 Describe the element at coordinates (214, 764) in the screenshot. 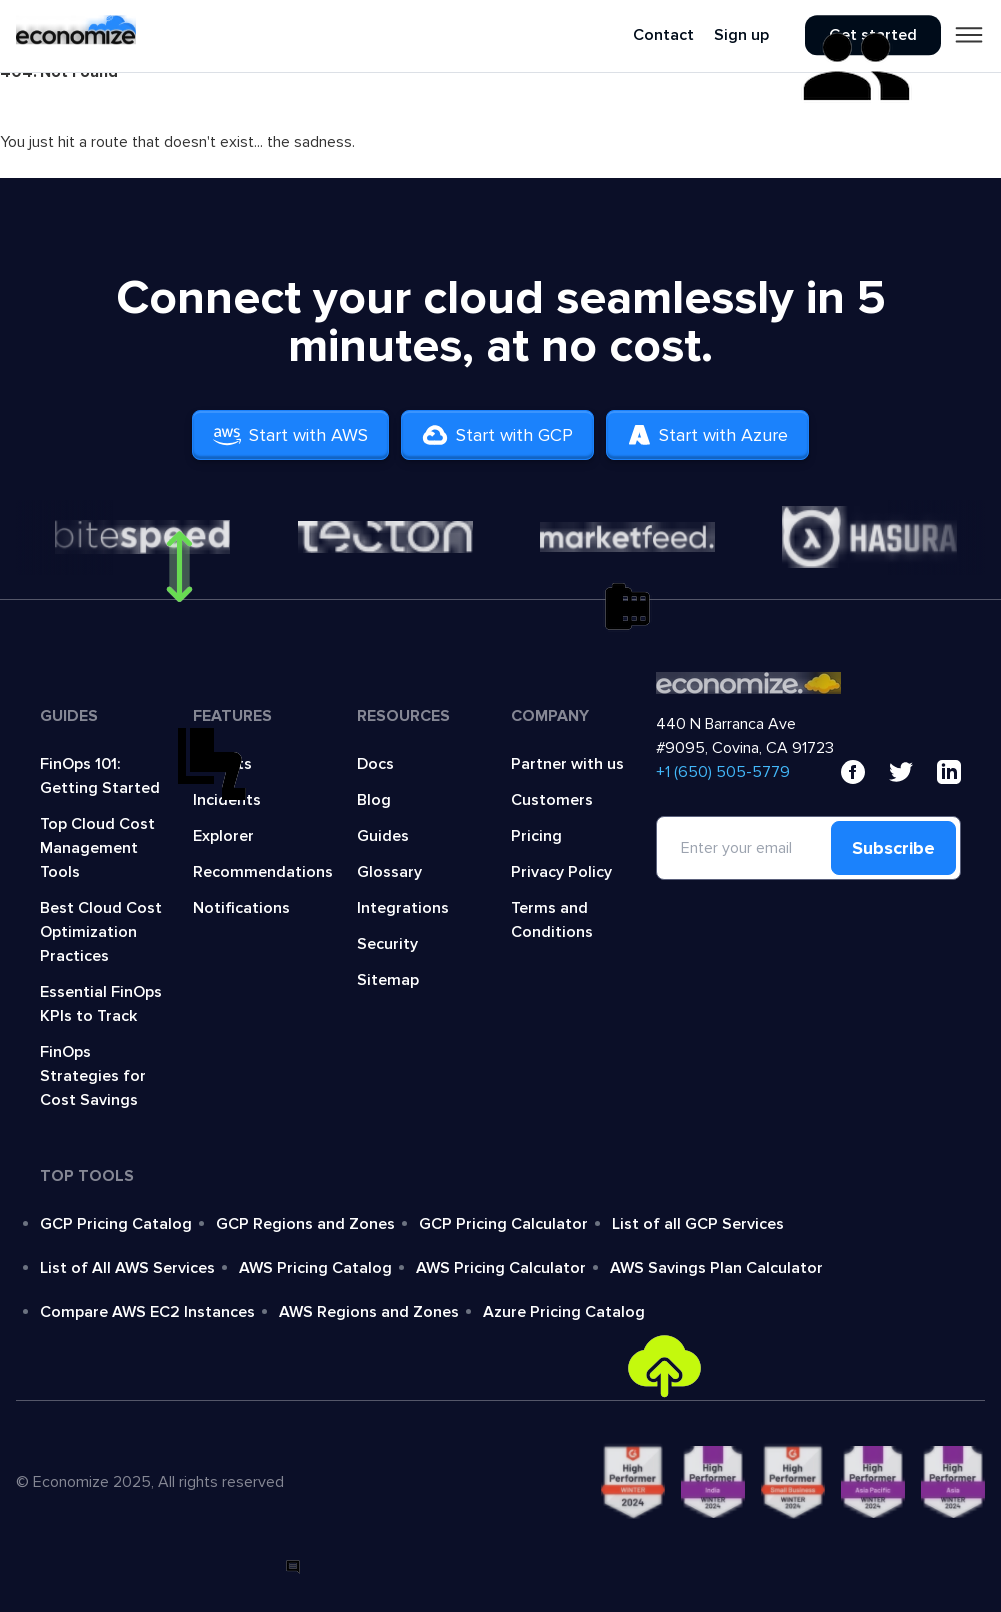

I see `indicates reduced legroom seating option` at that location.